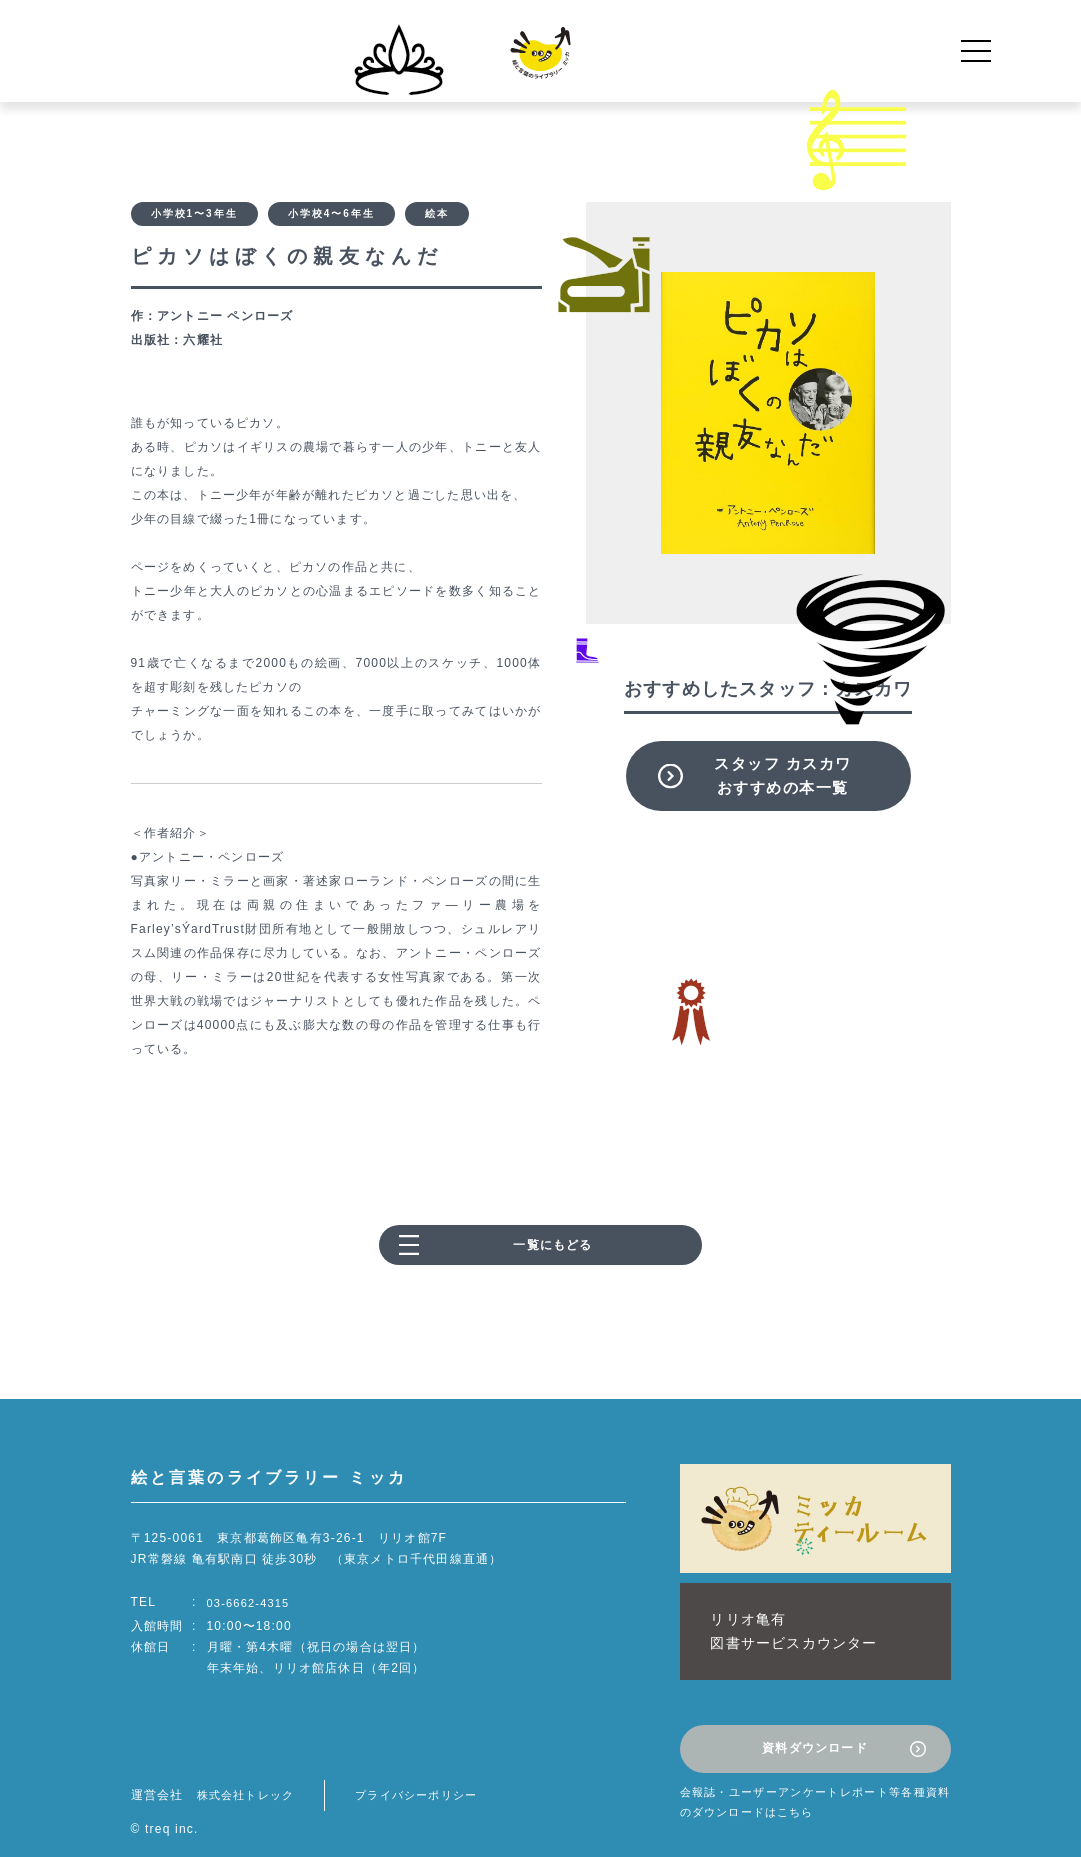  Describe the element at coordinates (871, 650) in the screenshot. I see `indicates wind or tornado weather condition` at that location.